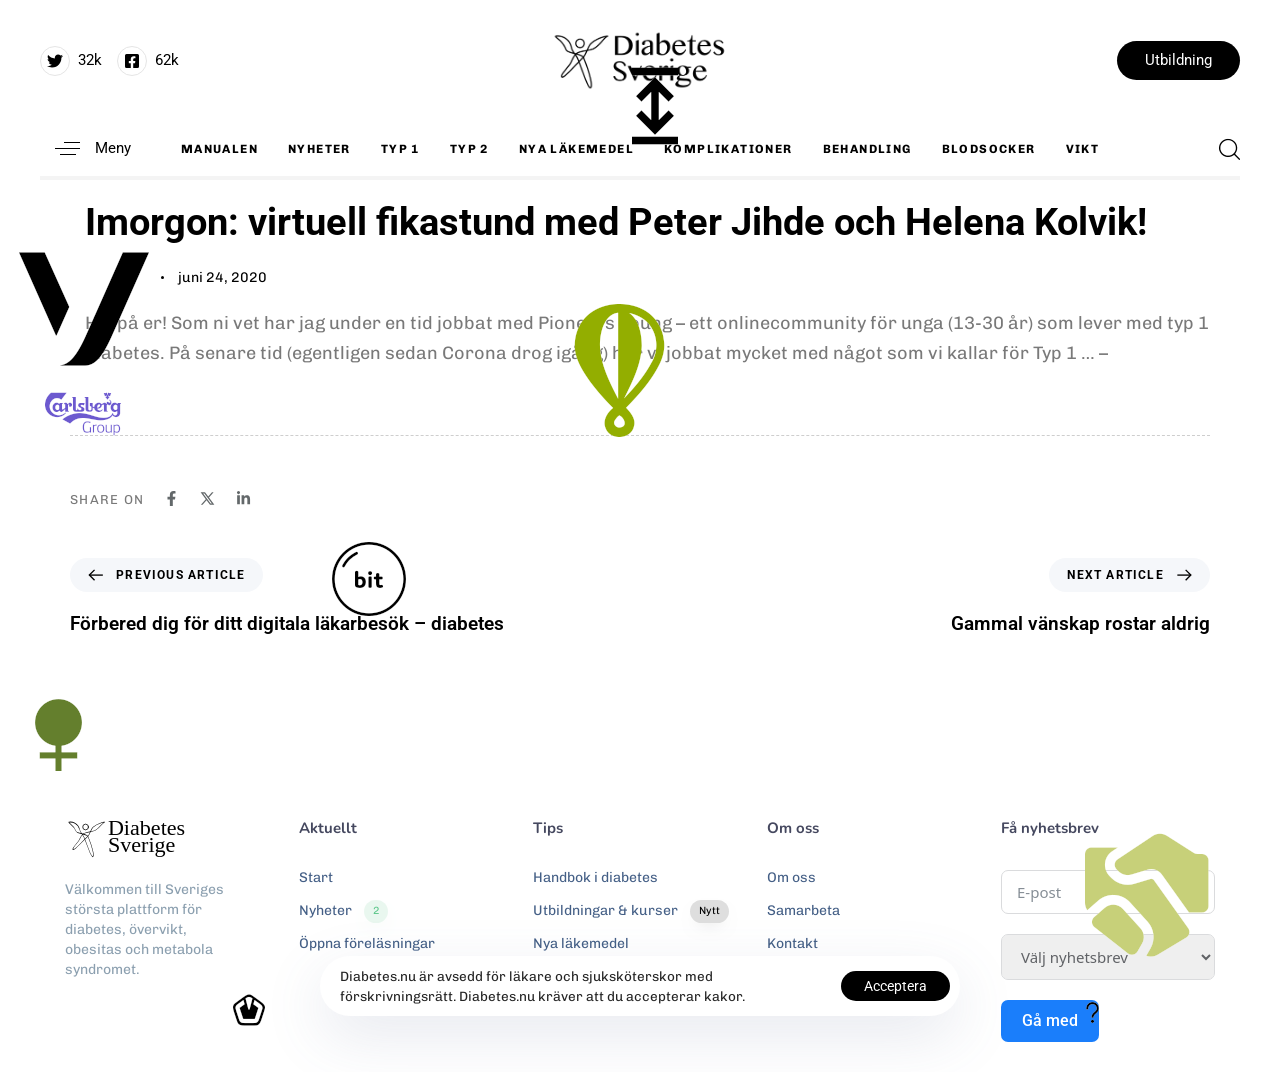 This screenshot has width=1280, height=1072. What do you see at coordinates (619, 370) in the screenshot?
I see `fly.io logo` at bounding box center [619, 370].